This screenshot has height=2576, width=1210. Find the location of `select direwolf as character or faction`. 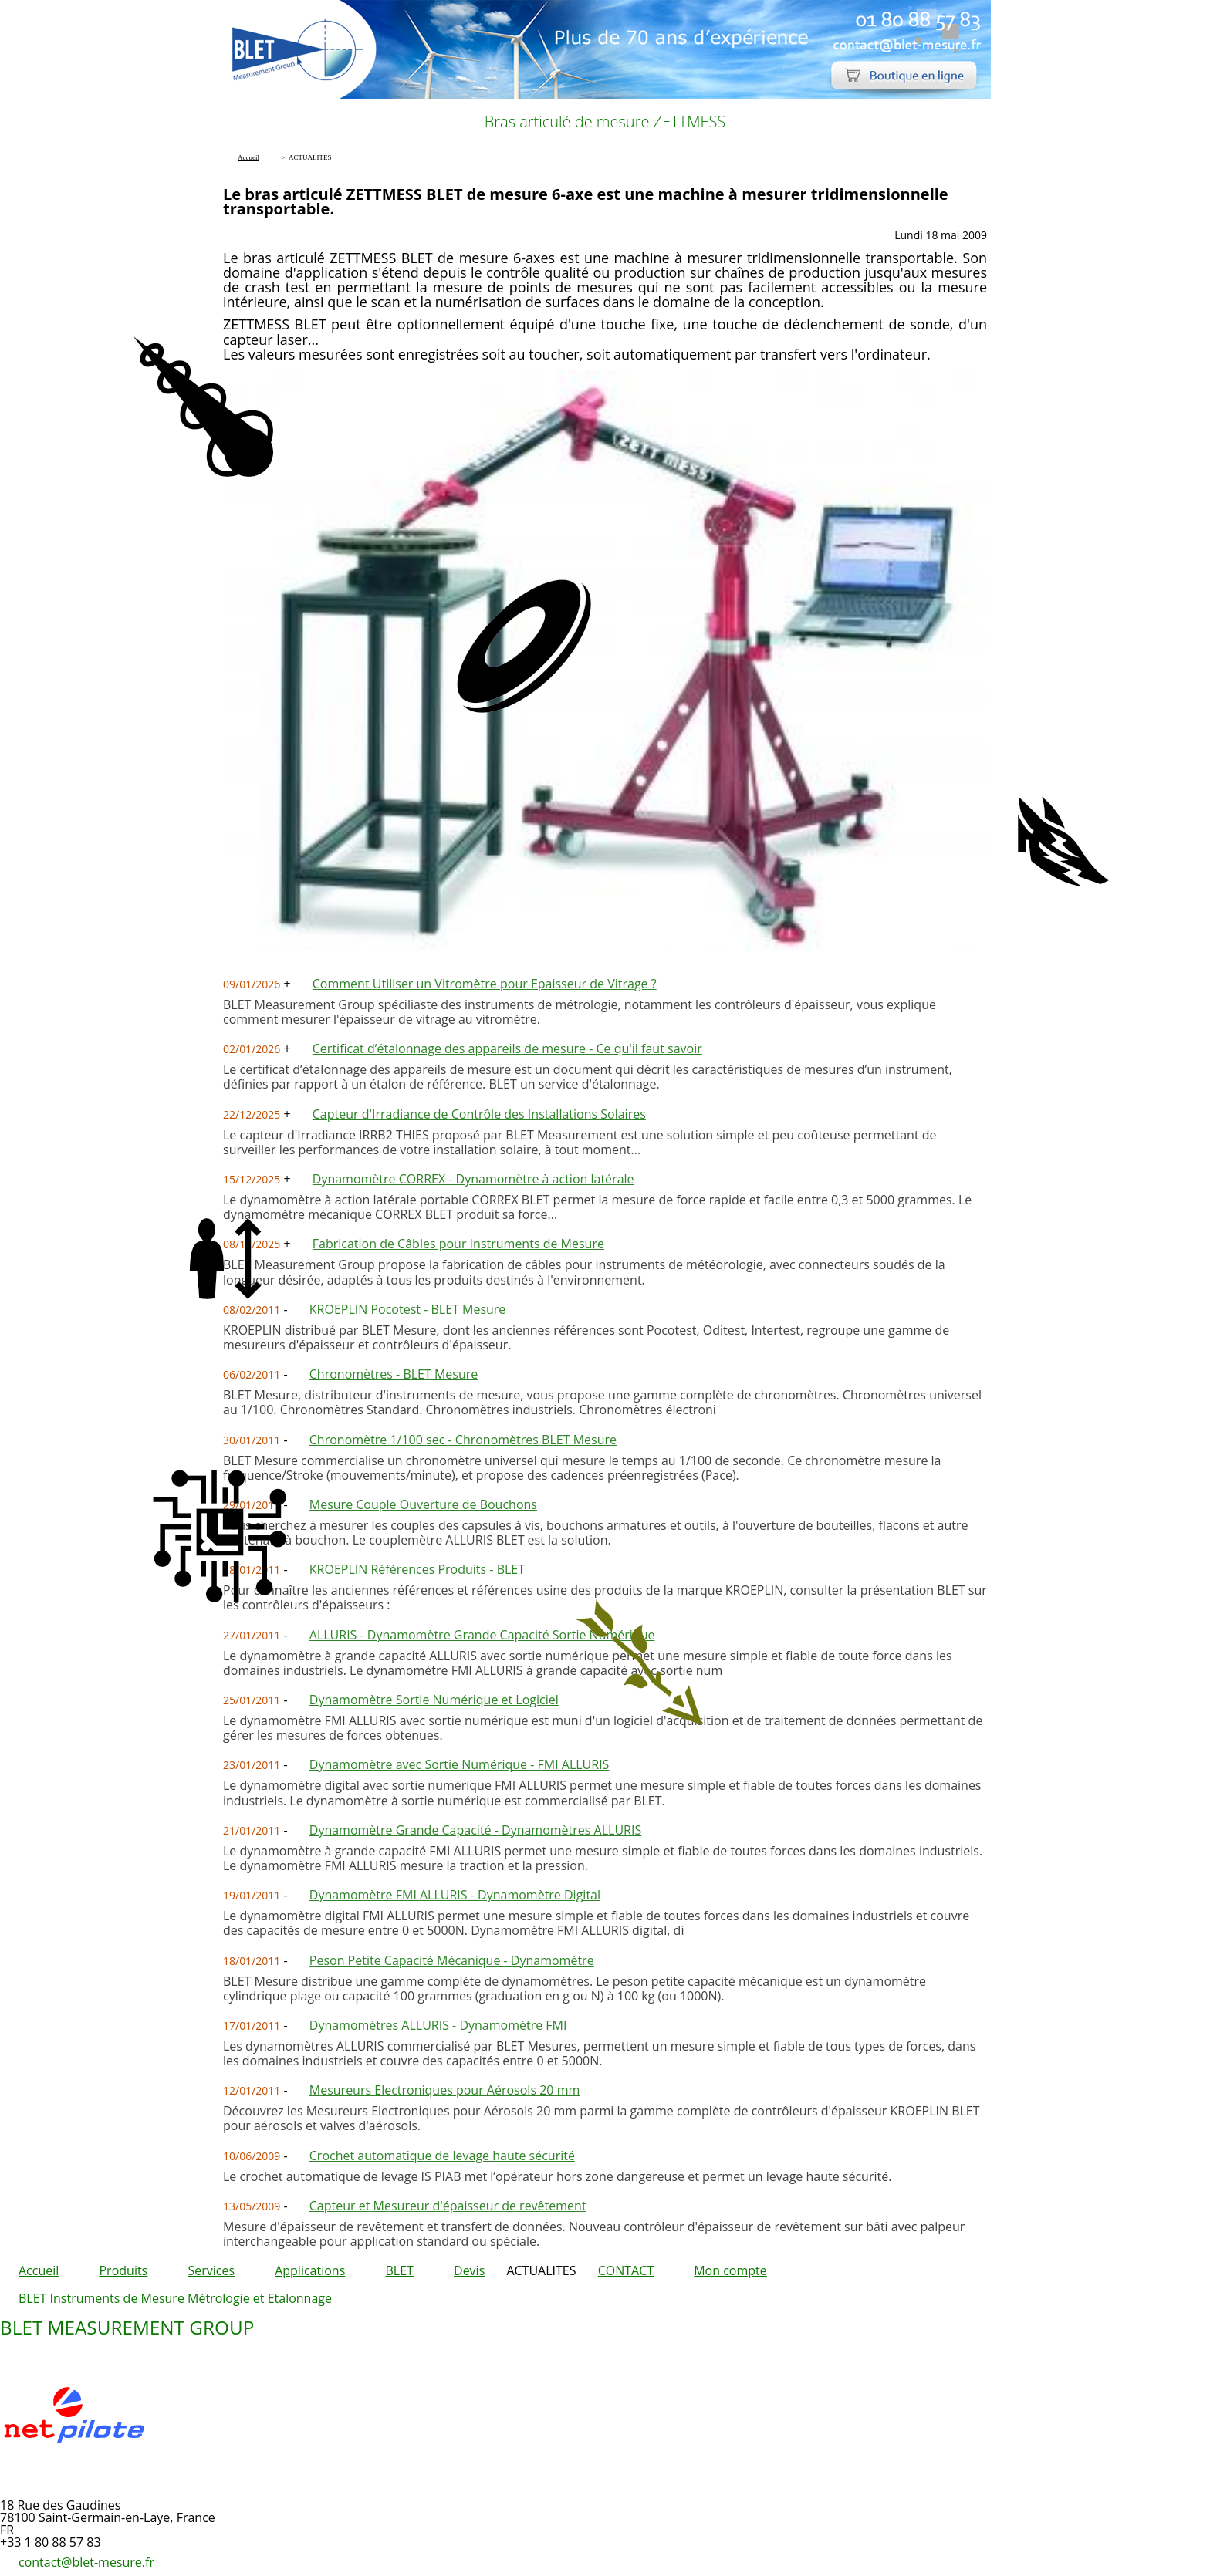

select direwolf as character or faction is located at coordinates (1063, 842).